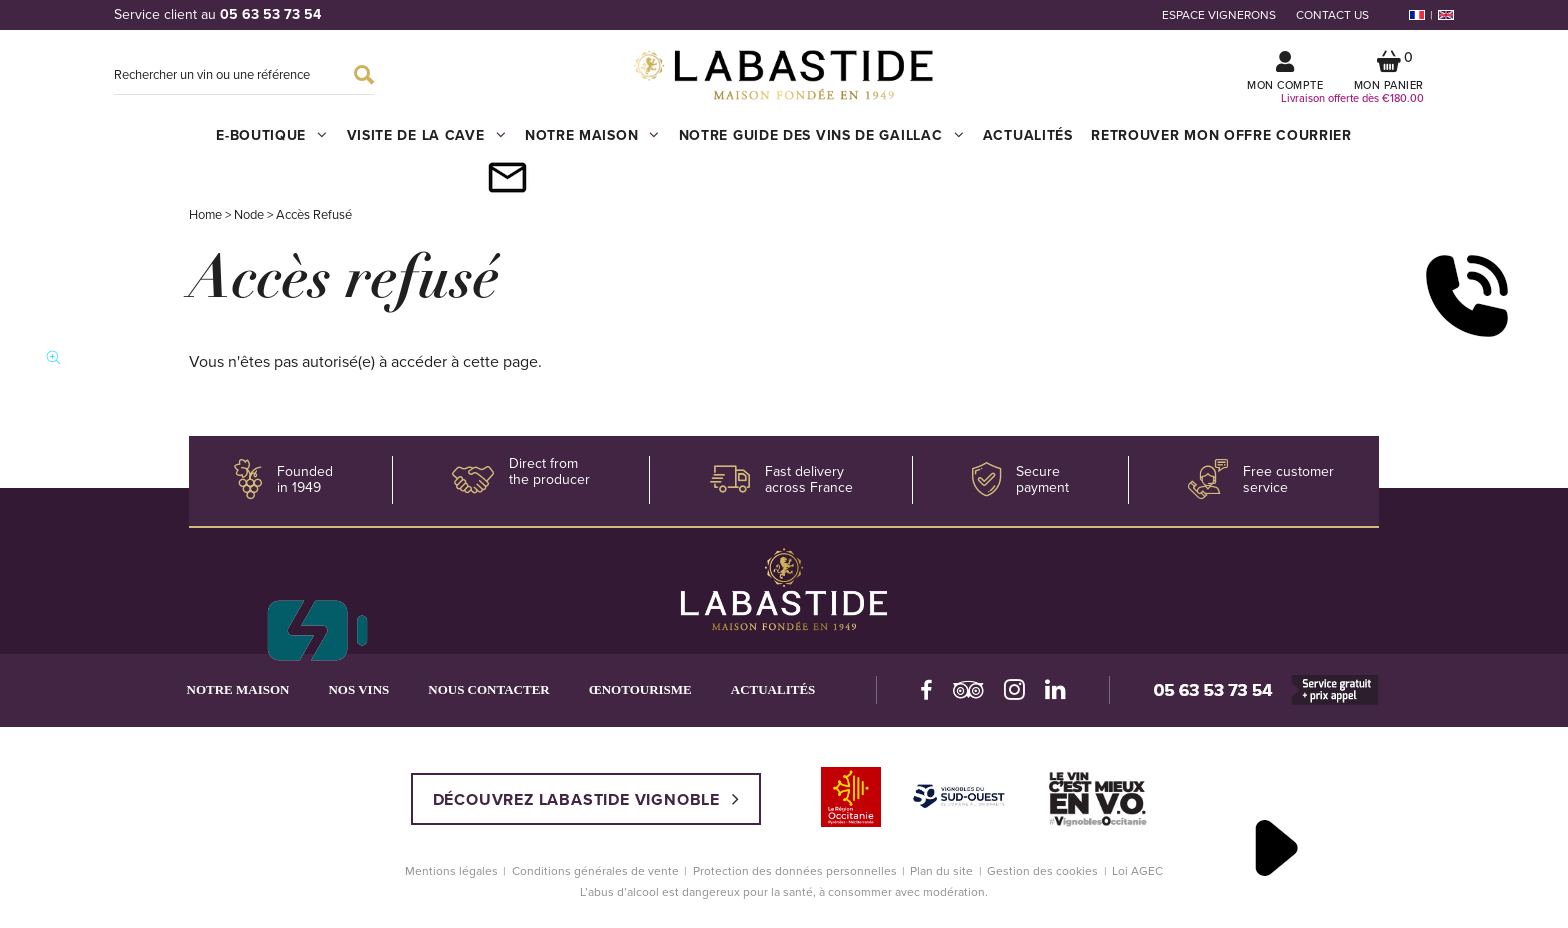 The width and height of the screenshot is (1568, 928). I want to click on go to next item or screen, so click(1272, 848).